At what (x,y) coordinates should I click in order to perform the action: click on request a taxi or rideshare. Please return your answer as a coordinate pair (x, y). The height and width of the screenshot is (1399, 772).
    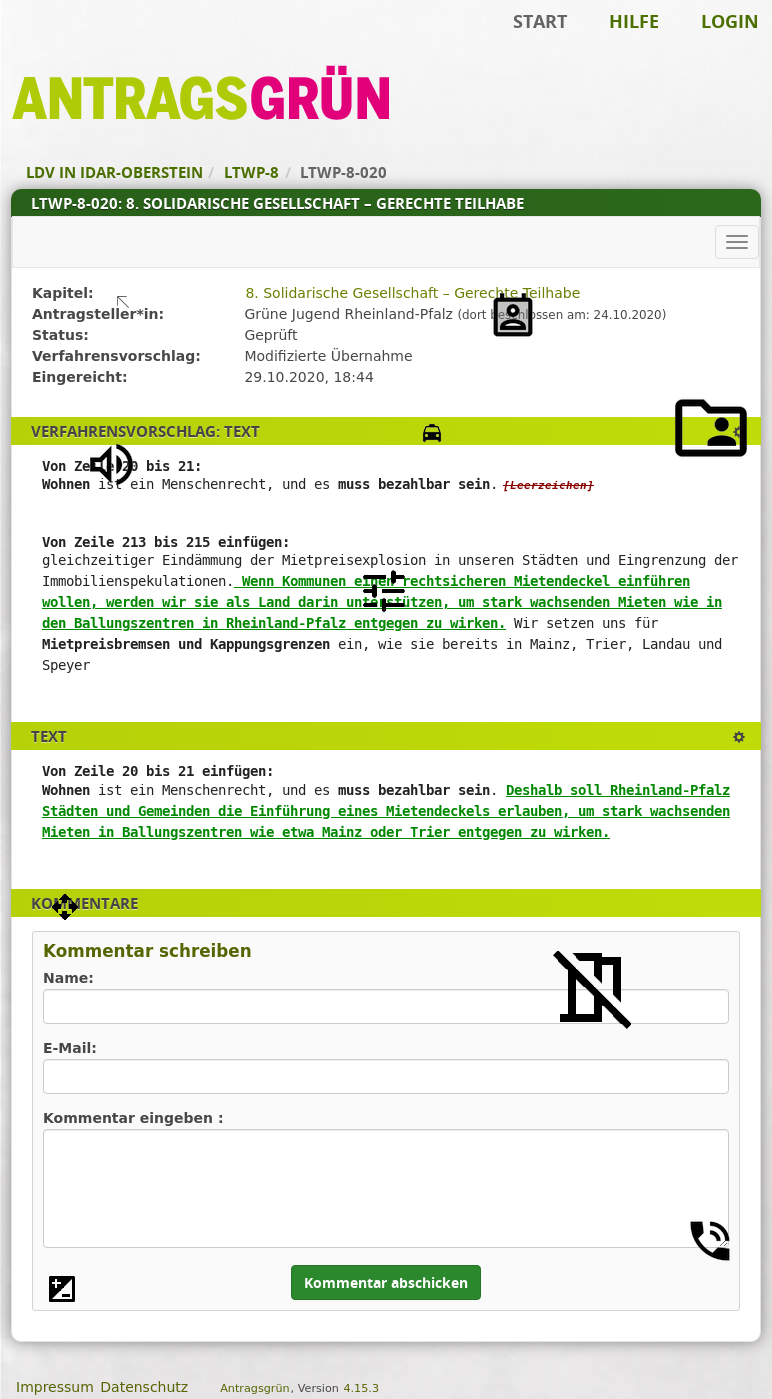
    Looking at the image, I should click on (432, 433).